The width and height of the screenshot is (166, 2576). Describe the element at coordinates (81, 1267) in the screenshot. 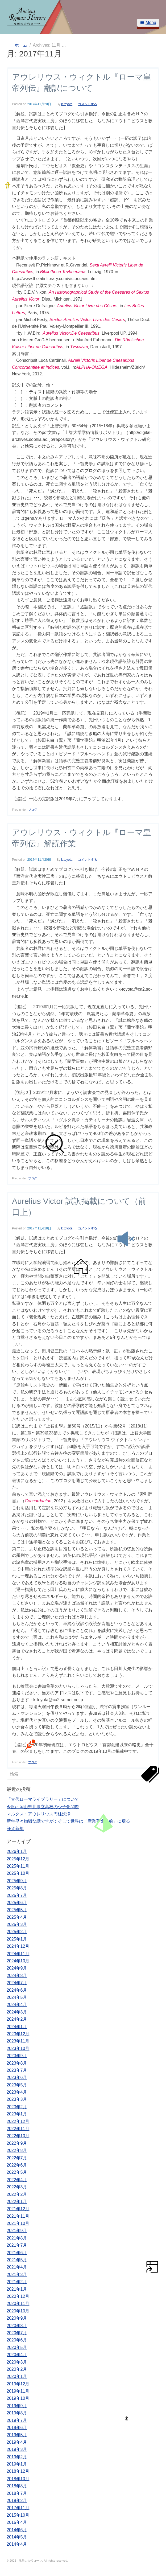

I see `navigate to home screen` at that location.